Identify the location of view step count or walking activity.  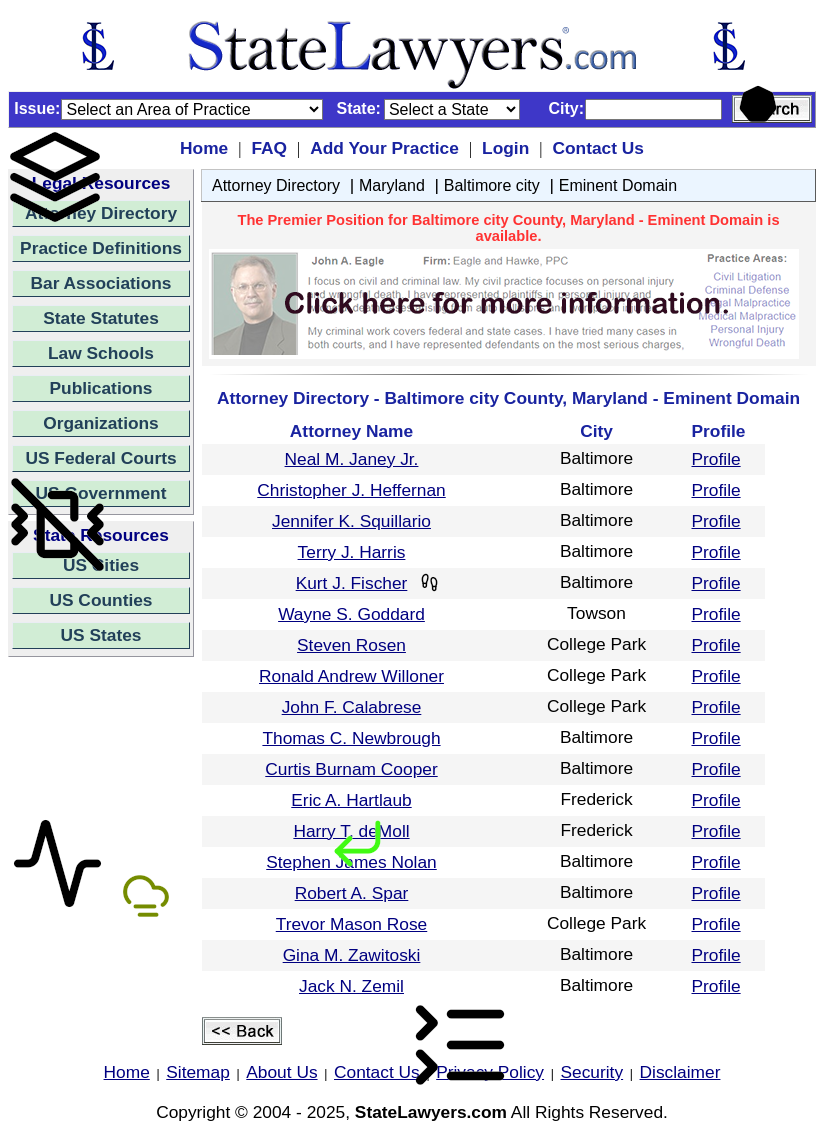
(429, 582).